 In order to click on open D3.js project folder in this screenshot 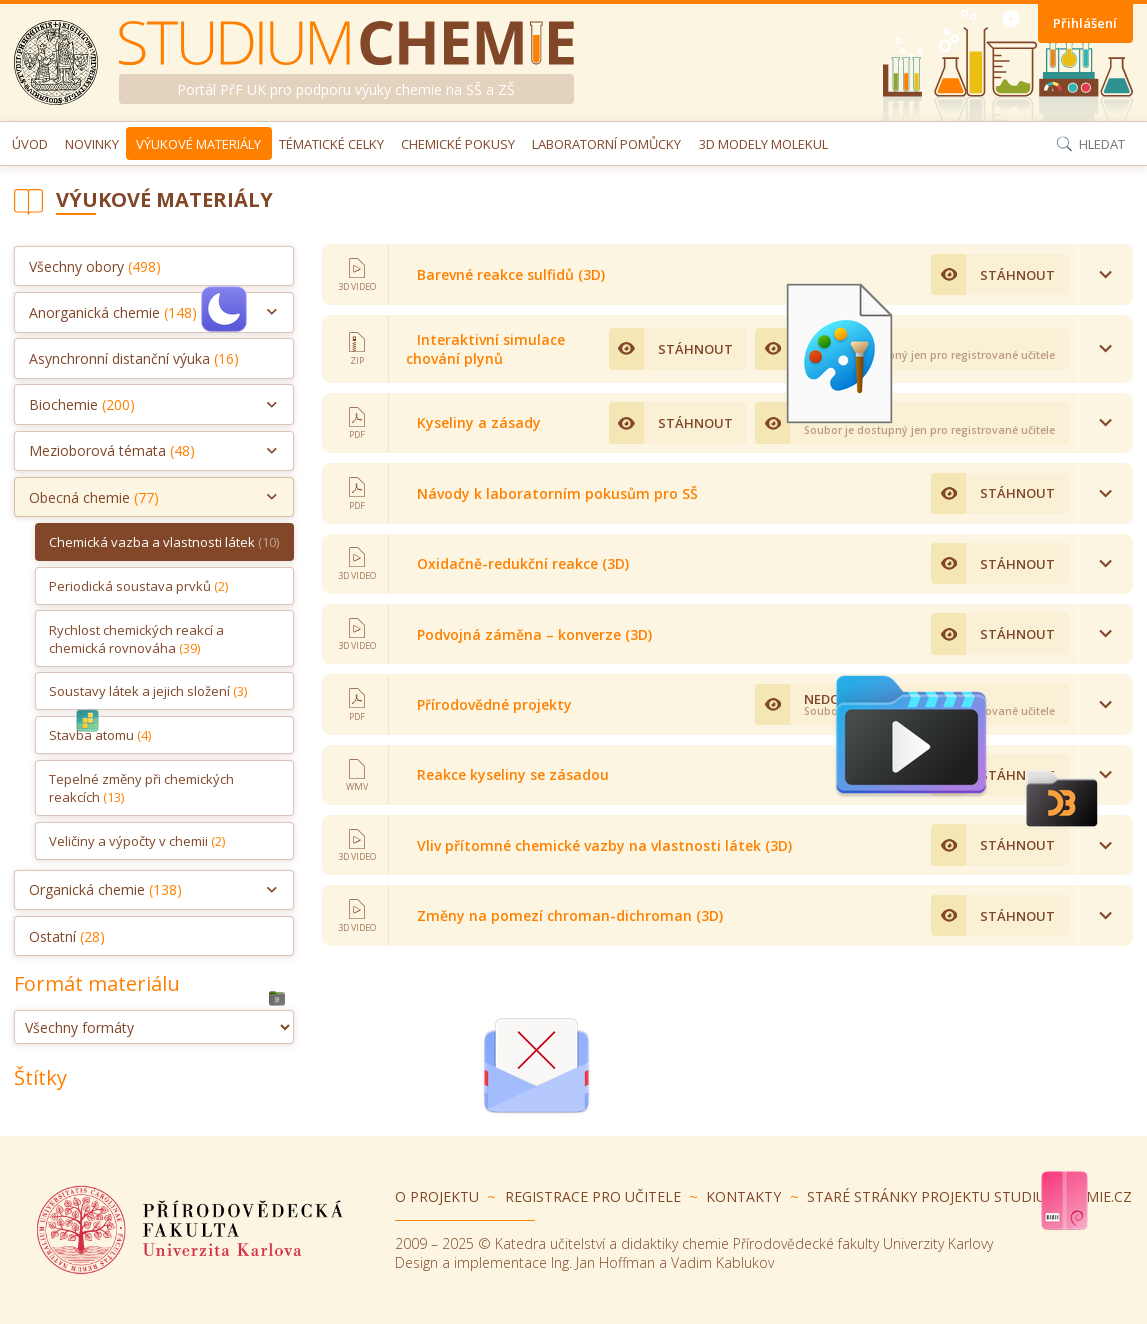, I will do `click(1061, 800)`.